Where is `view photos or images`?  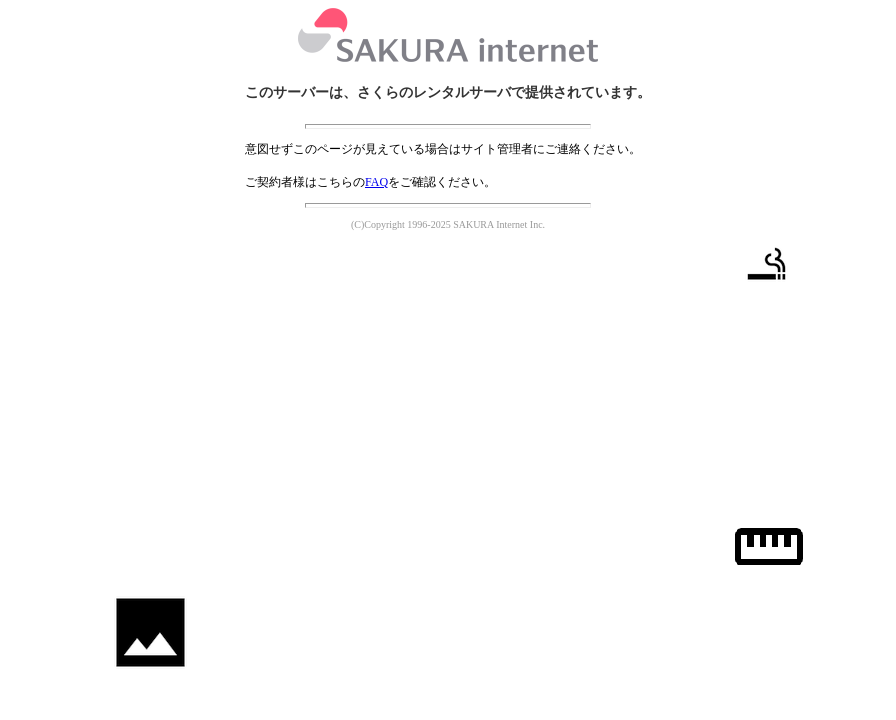 view photos or images is located at coordinates (150, 632).